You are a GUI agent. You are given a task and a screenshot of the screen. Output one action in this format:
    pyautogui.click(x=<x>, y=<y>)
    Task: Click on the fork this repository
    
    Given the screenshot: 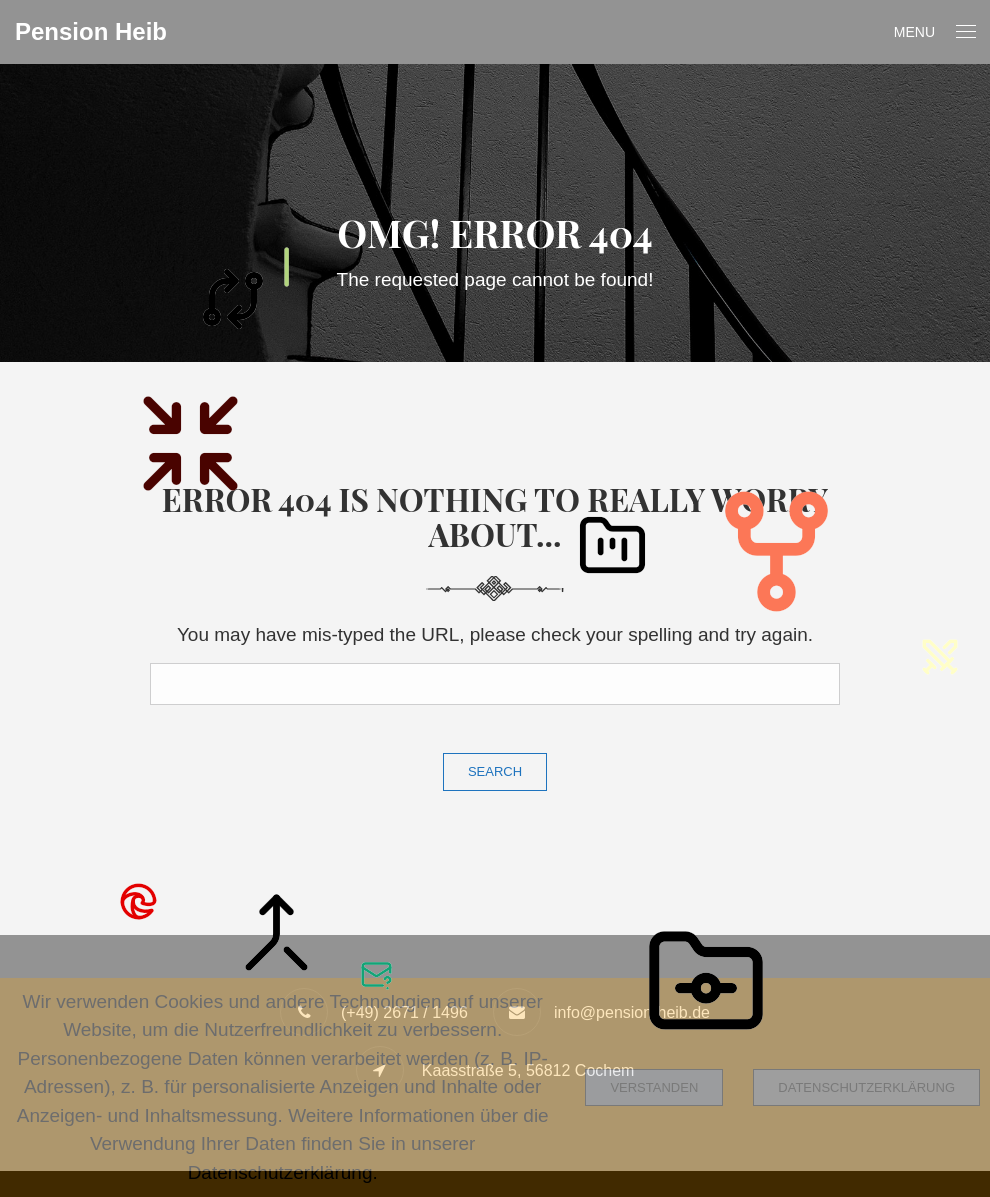 What is the action you would take?
    pyautogui.click(x=776, y=551)
    